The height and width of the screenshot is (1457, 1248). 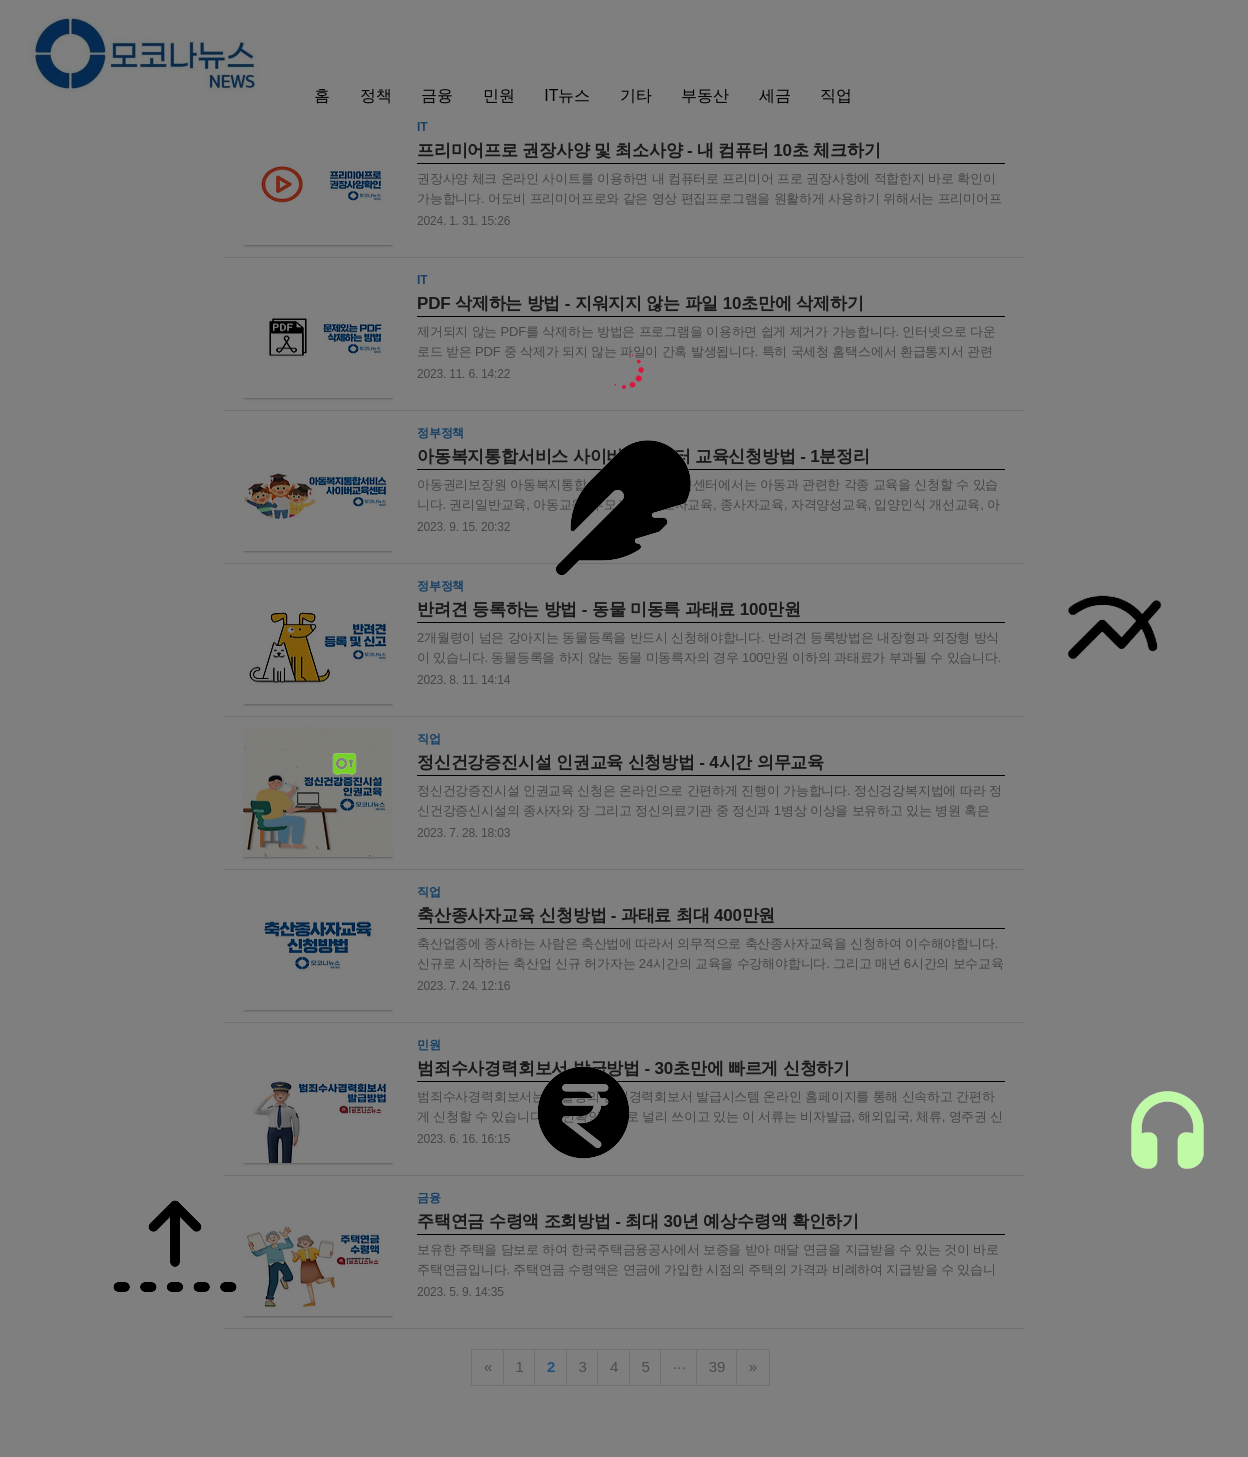 I want to click on access secure storage or vault, so click(x=344, y=763).